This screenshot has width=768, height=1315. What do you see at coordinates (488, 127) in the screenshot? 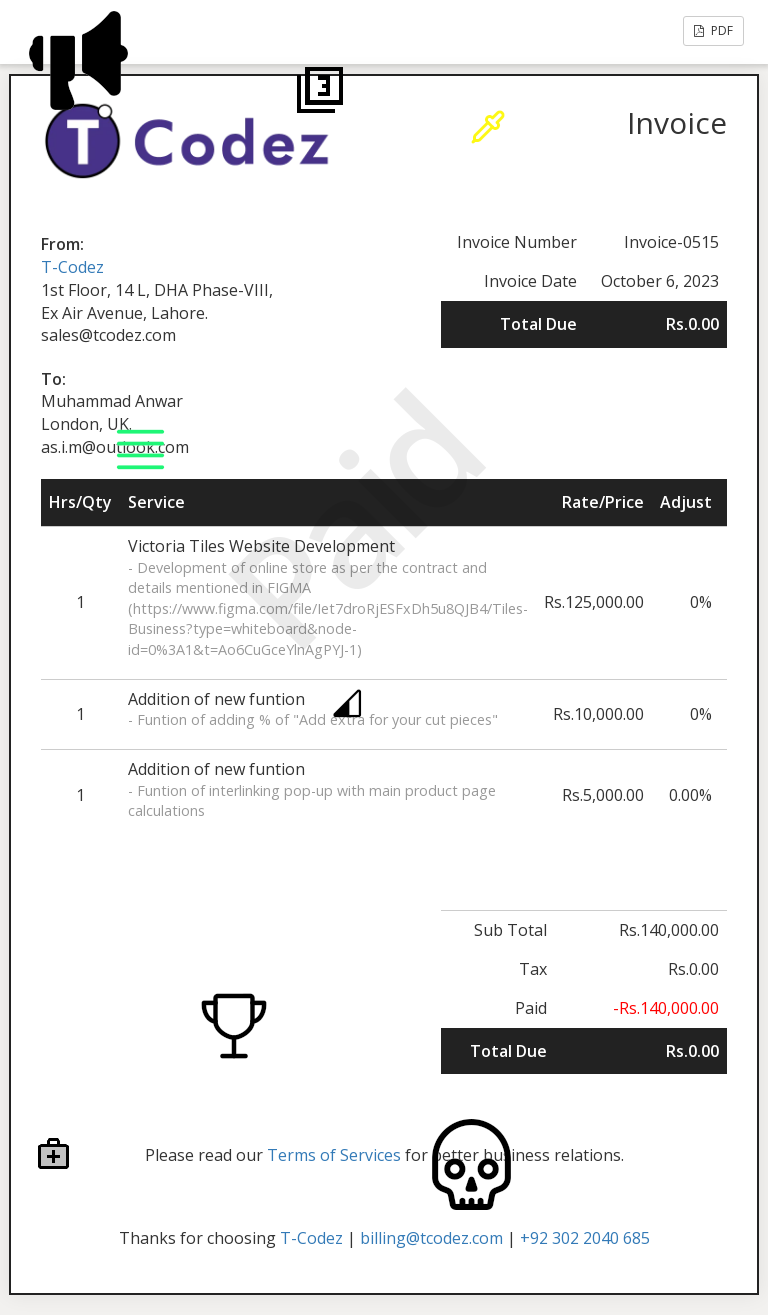
I see `select a color from the canvas` at bounding box center [488, 127].